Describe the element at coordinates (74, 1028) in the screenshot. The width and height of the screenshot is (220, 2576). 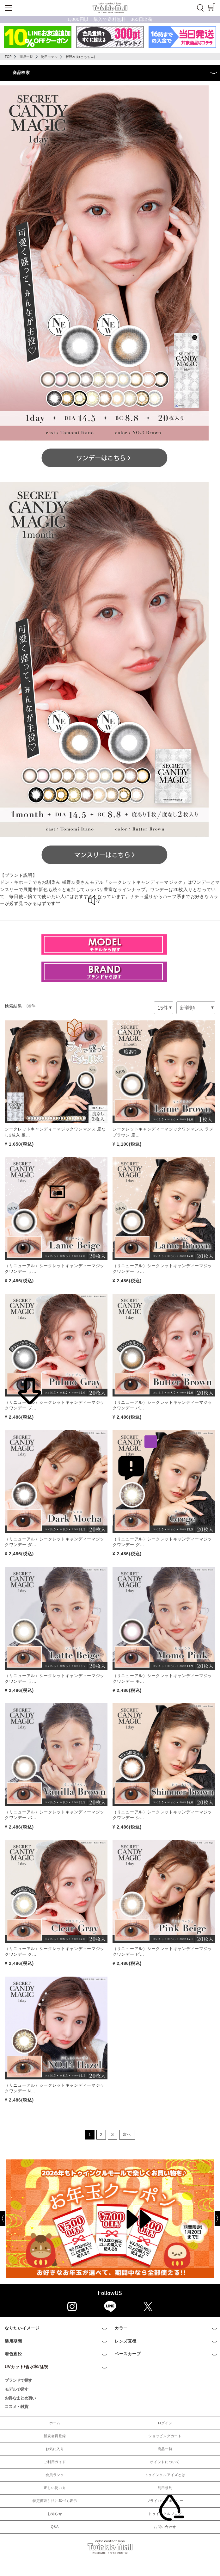
I see `indicates grain or wheat content in food items` at that location.